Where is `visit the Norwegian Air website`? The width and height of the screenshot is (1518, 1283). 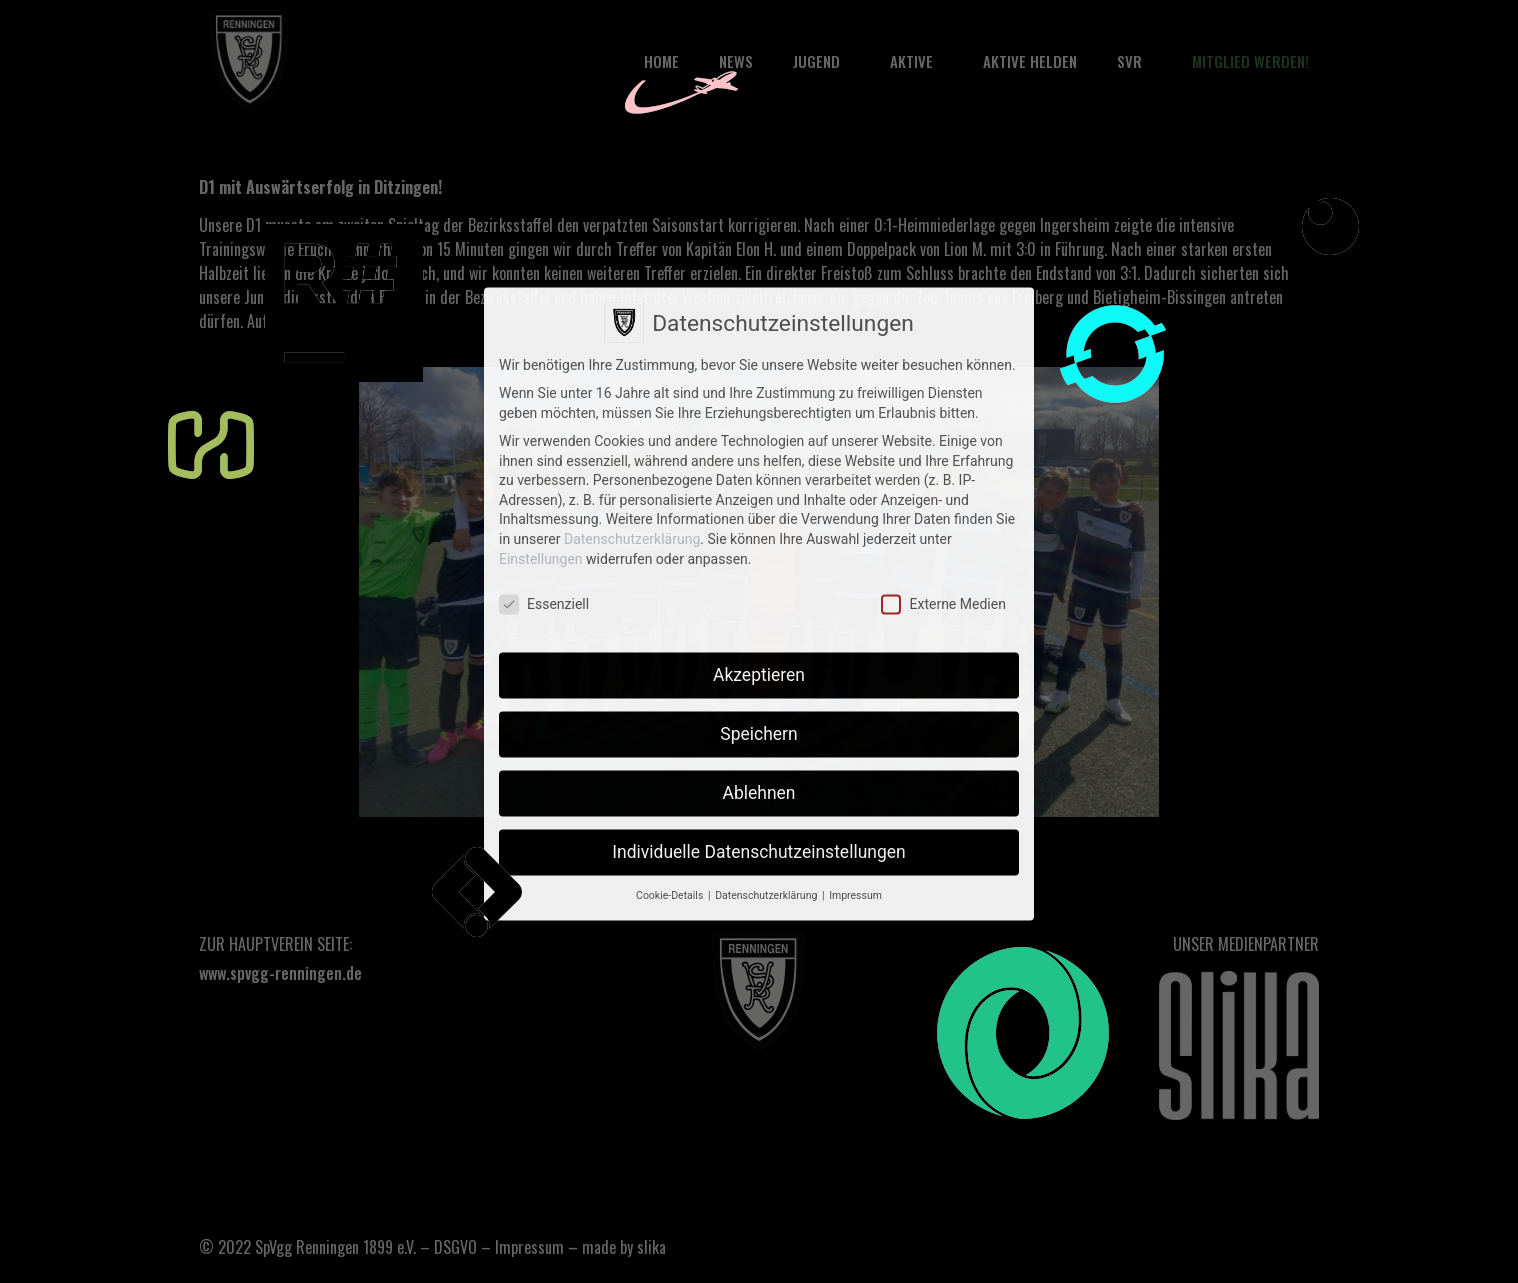 visit the Norwegian Air website is located at coordinates (681, 92).